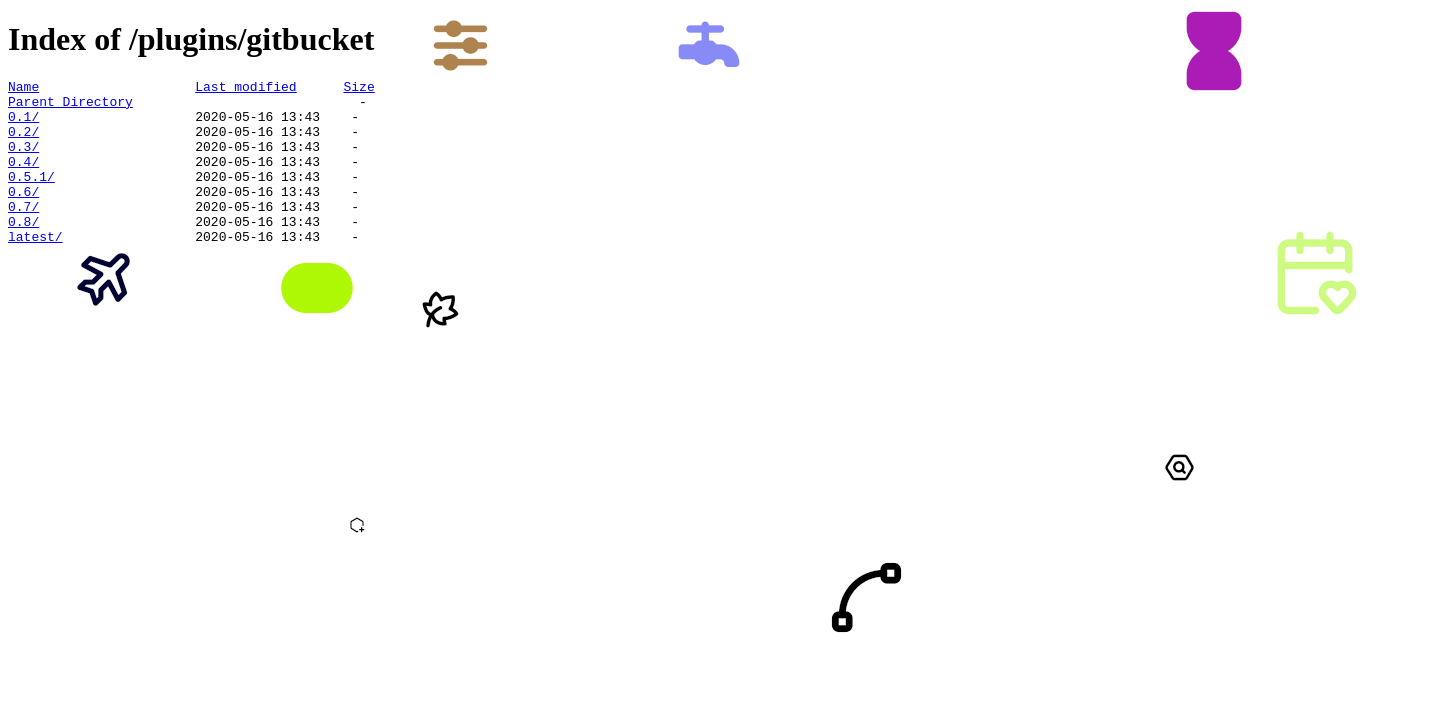 The height and width of the screenshot is (720, 1440). What do you see at coordinates (317, 288) in the screenshot?
I see `access medication or pharmacy features` at bounding box center [317, 288].